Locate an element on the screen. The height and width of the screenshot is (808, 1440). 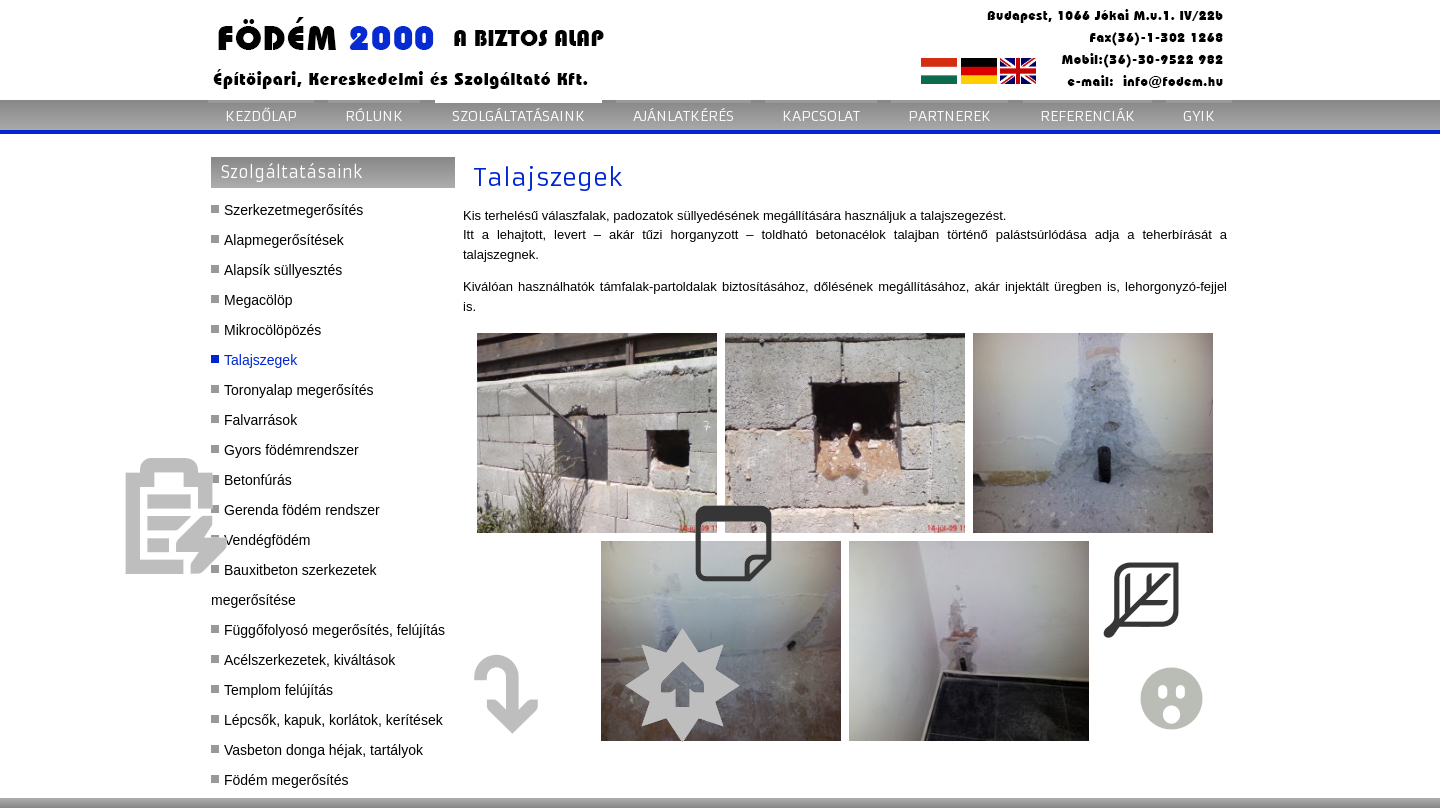
enable power saving or eco mode is located at coordinates (1141, 600).